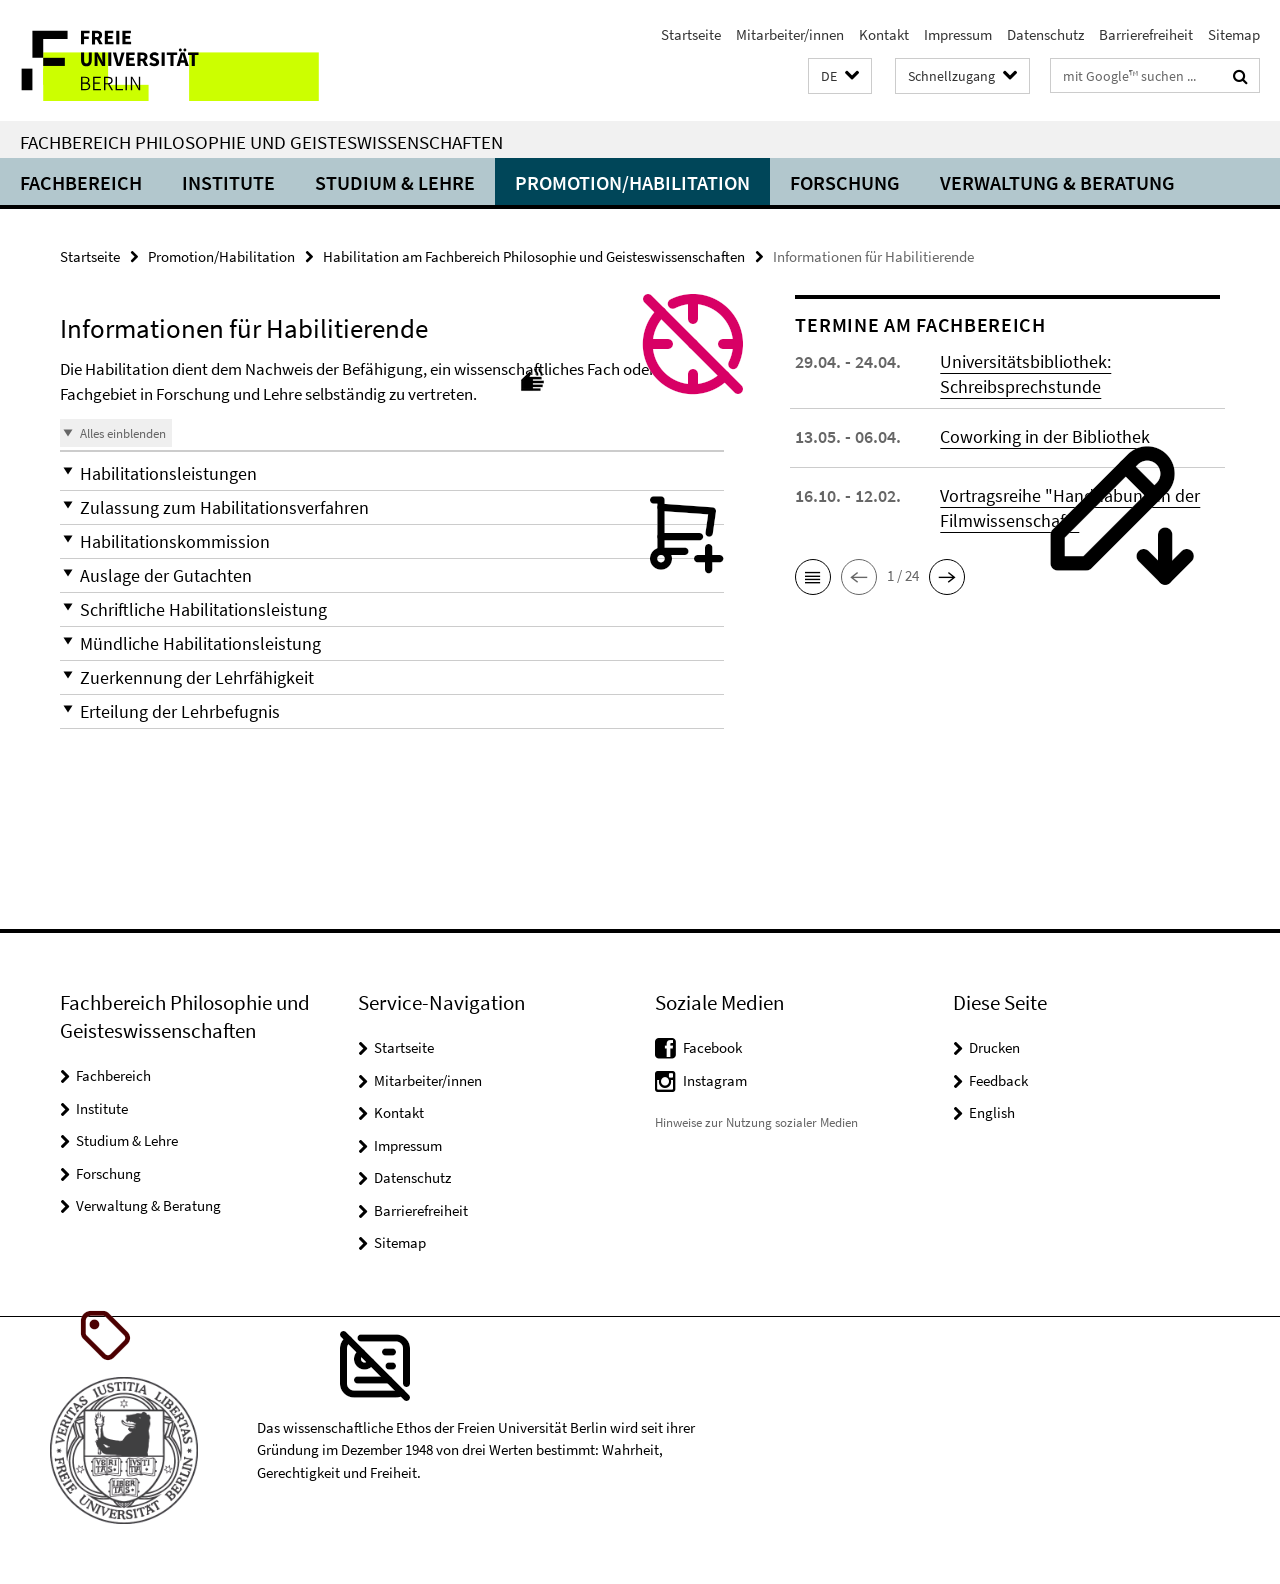 This screenshot has height=1584, width=1280. I want to click on activate hand dryer, so click(533, 379).